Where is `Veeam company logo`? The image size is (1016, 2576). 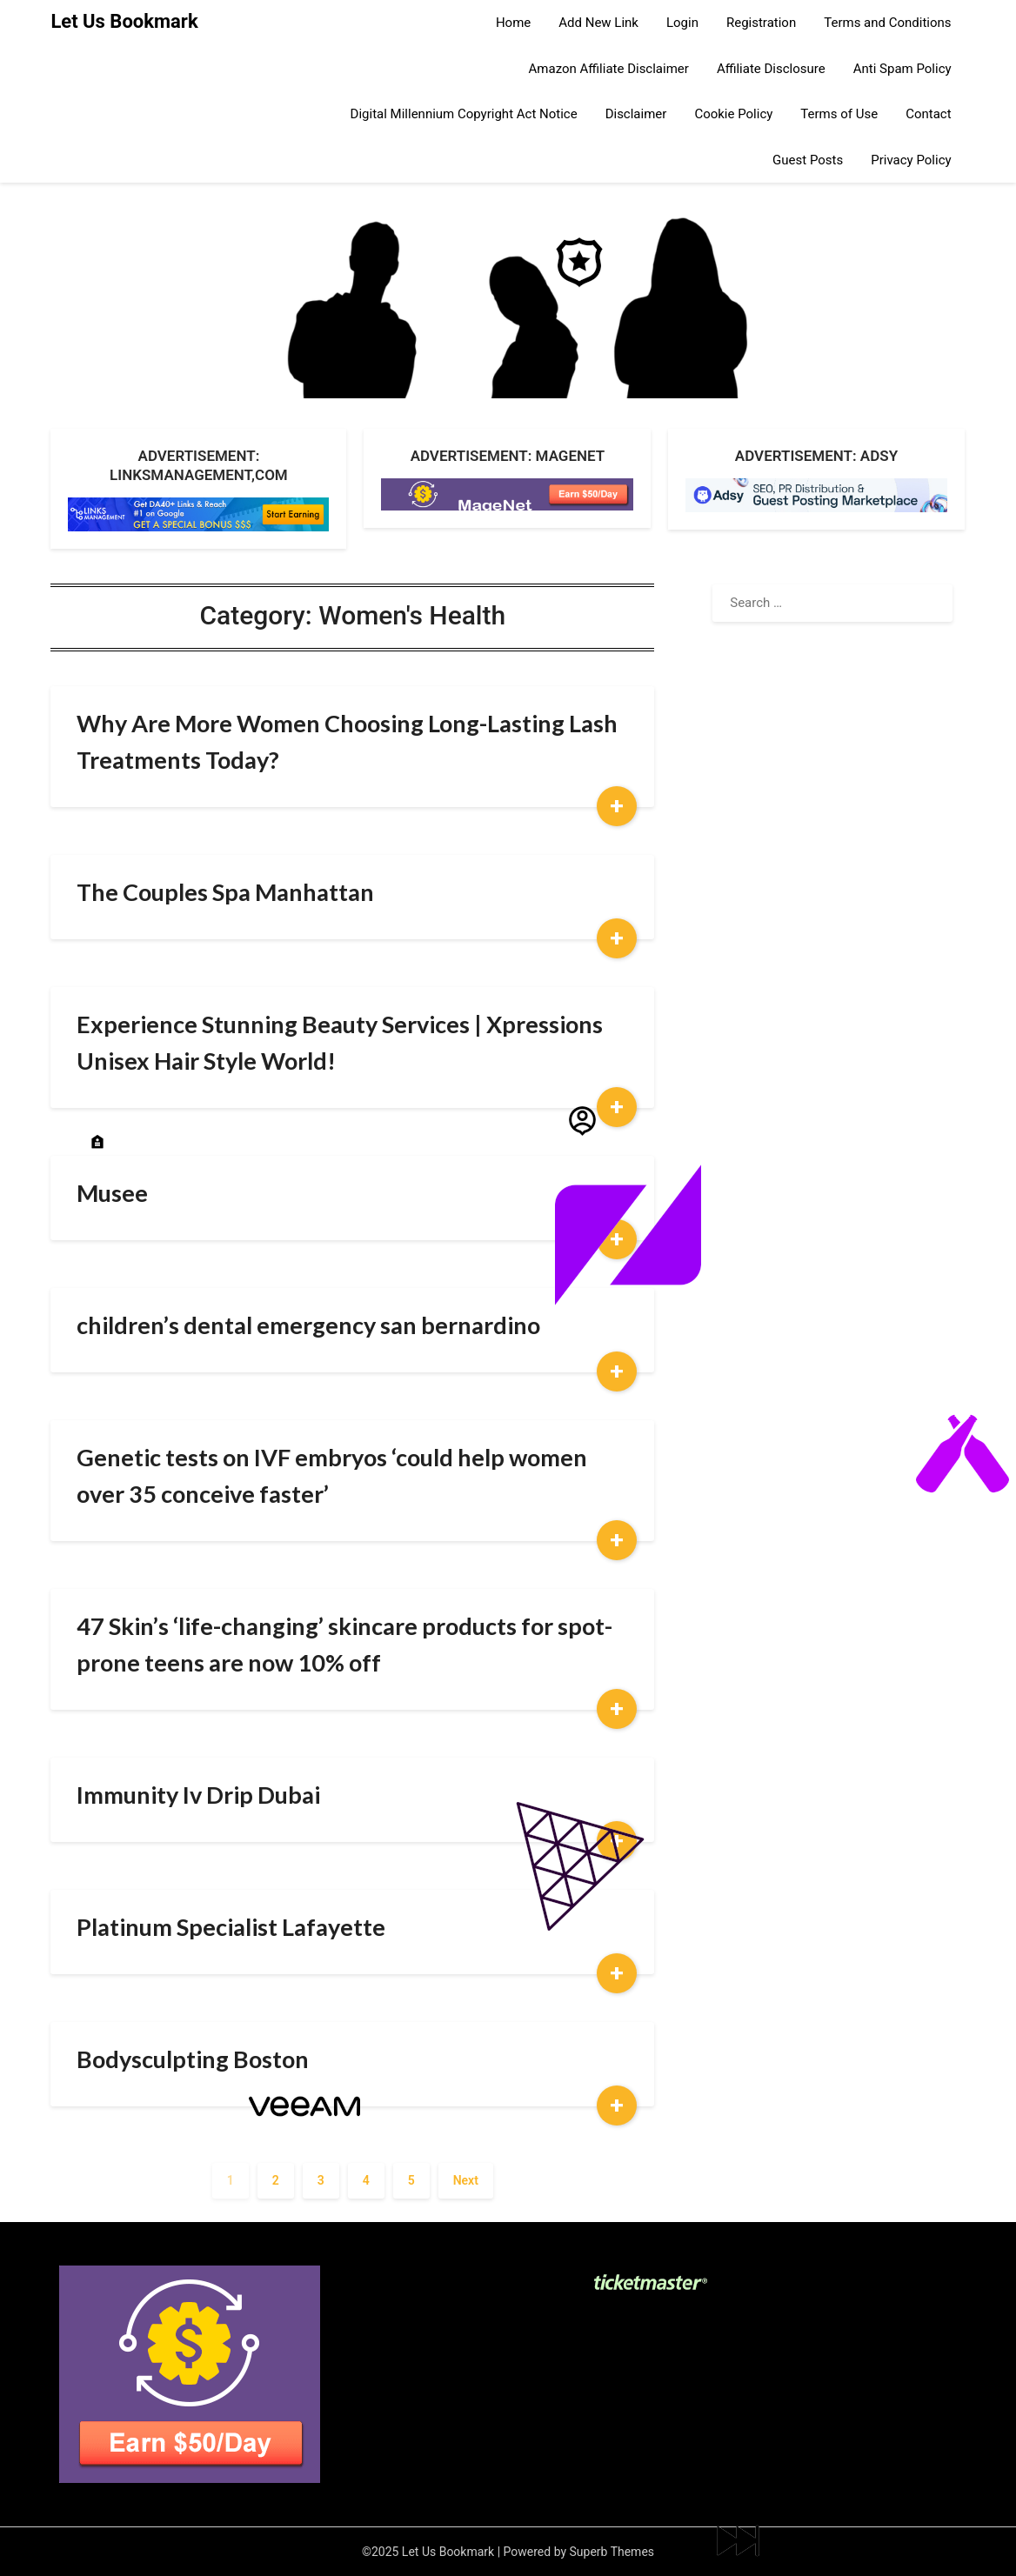
Veeam company logo is located at coordinates (304, 2106).